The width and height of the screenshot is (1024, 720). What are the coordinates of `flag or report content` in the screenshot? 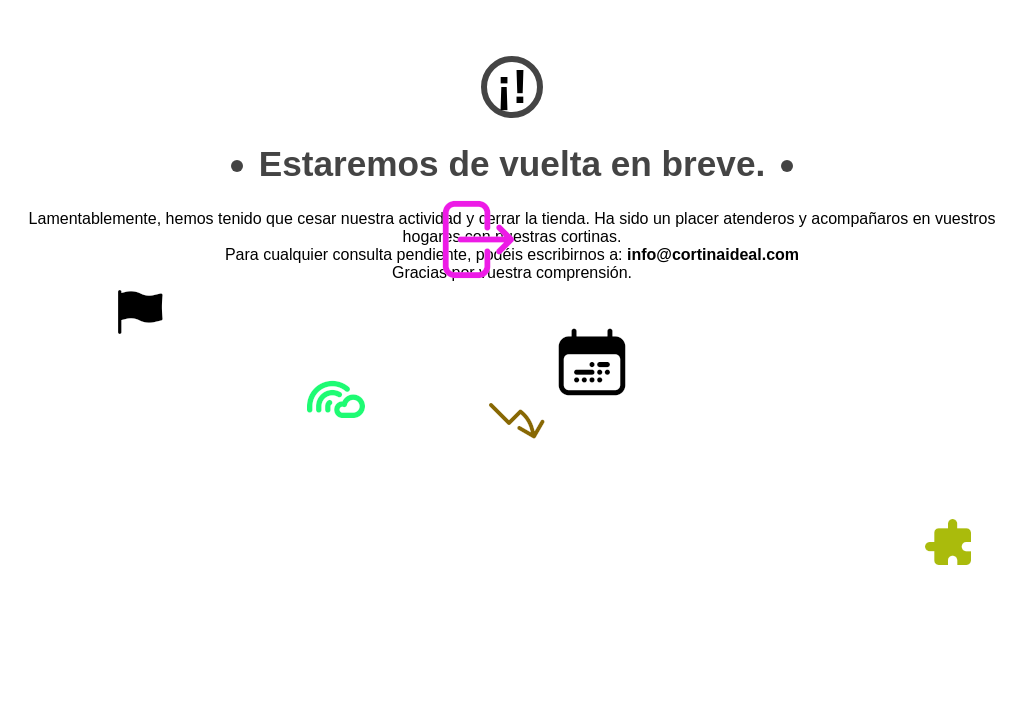 It's located at (140, 312).